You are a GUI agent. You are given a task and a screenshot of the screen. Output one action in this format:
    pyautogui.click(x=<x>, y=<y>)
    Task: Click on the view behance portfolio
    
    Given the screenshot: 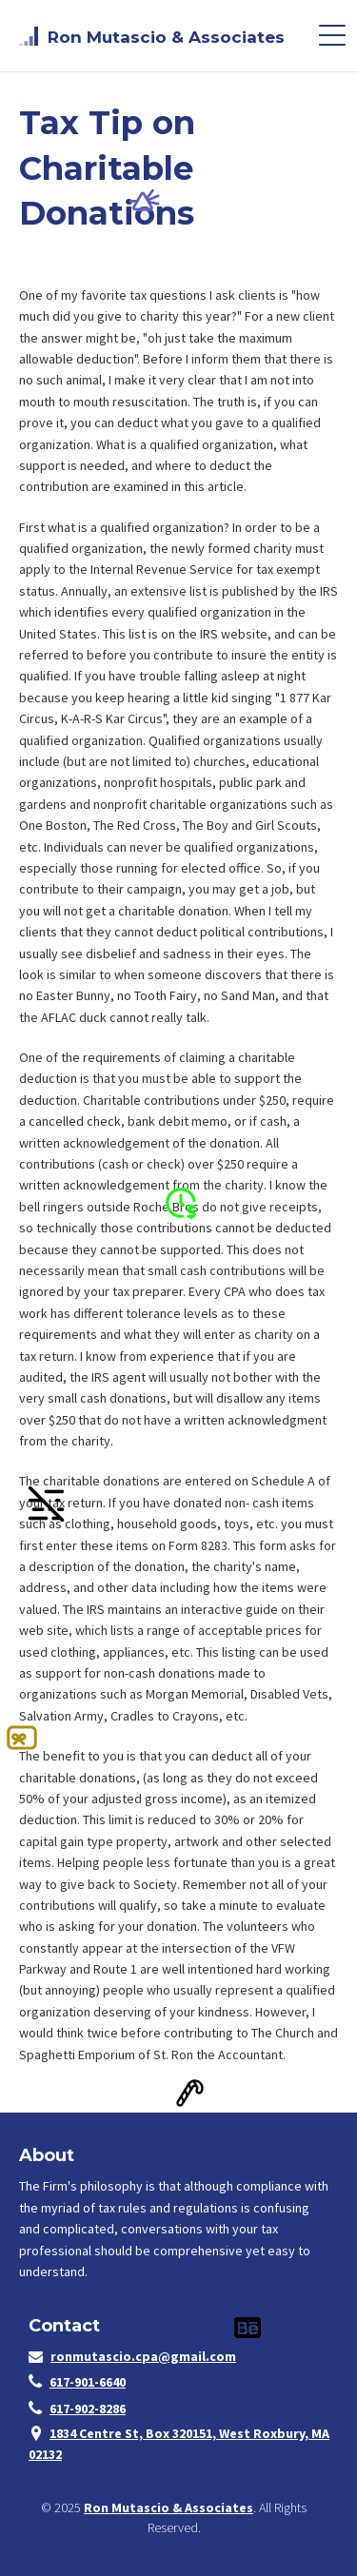 What is the action you would take?
    pyautogui.click(x=248, y=2328)
    